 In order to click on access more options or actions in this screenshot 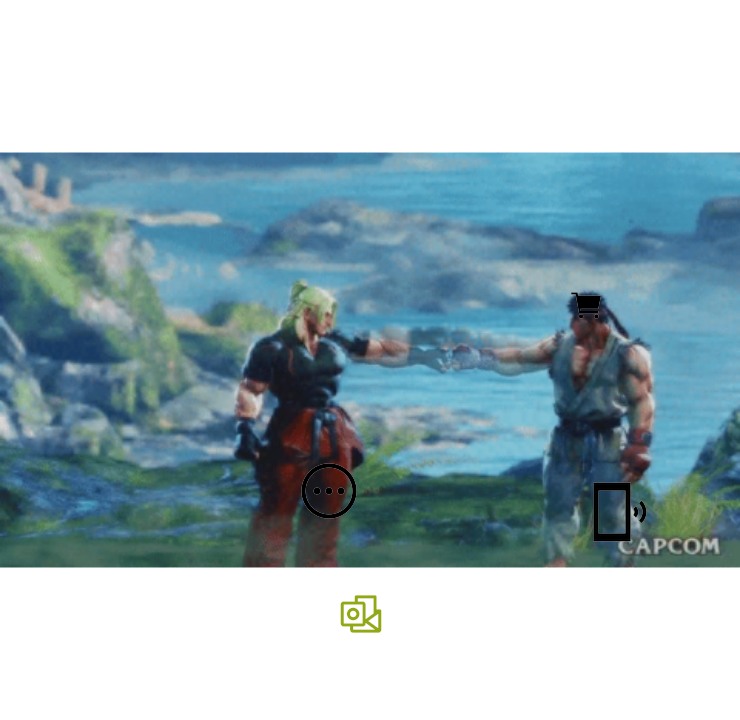, I will do `click(329, 491)`.